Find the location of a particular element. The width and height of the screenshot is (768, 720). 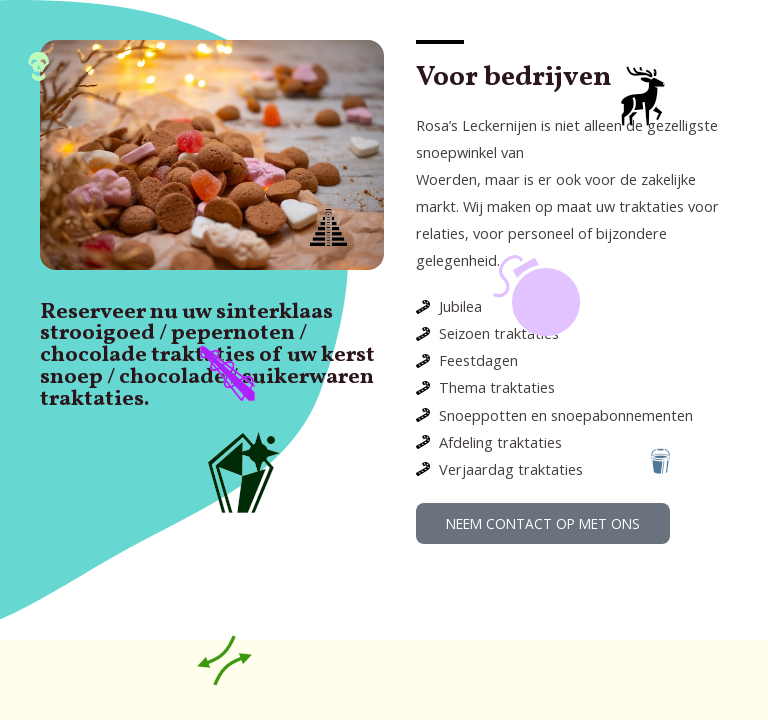

an inactive or disarmed bomb item is located at coordinates (537, 295).